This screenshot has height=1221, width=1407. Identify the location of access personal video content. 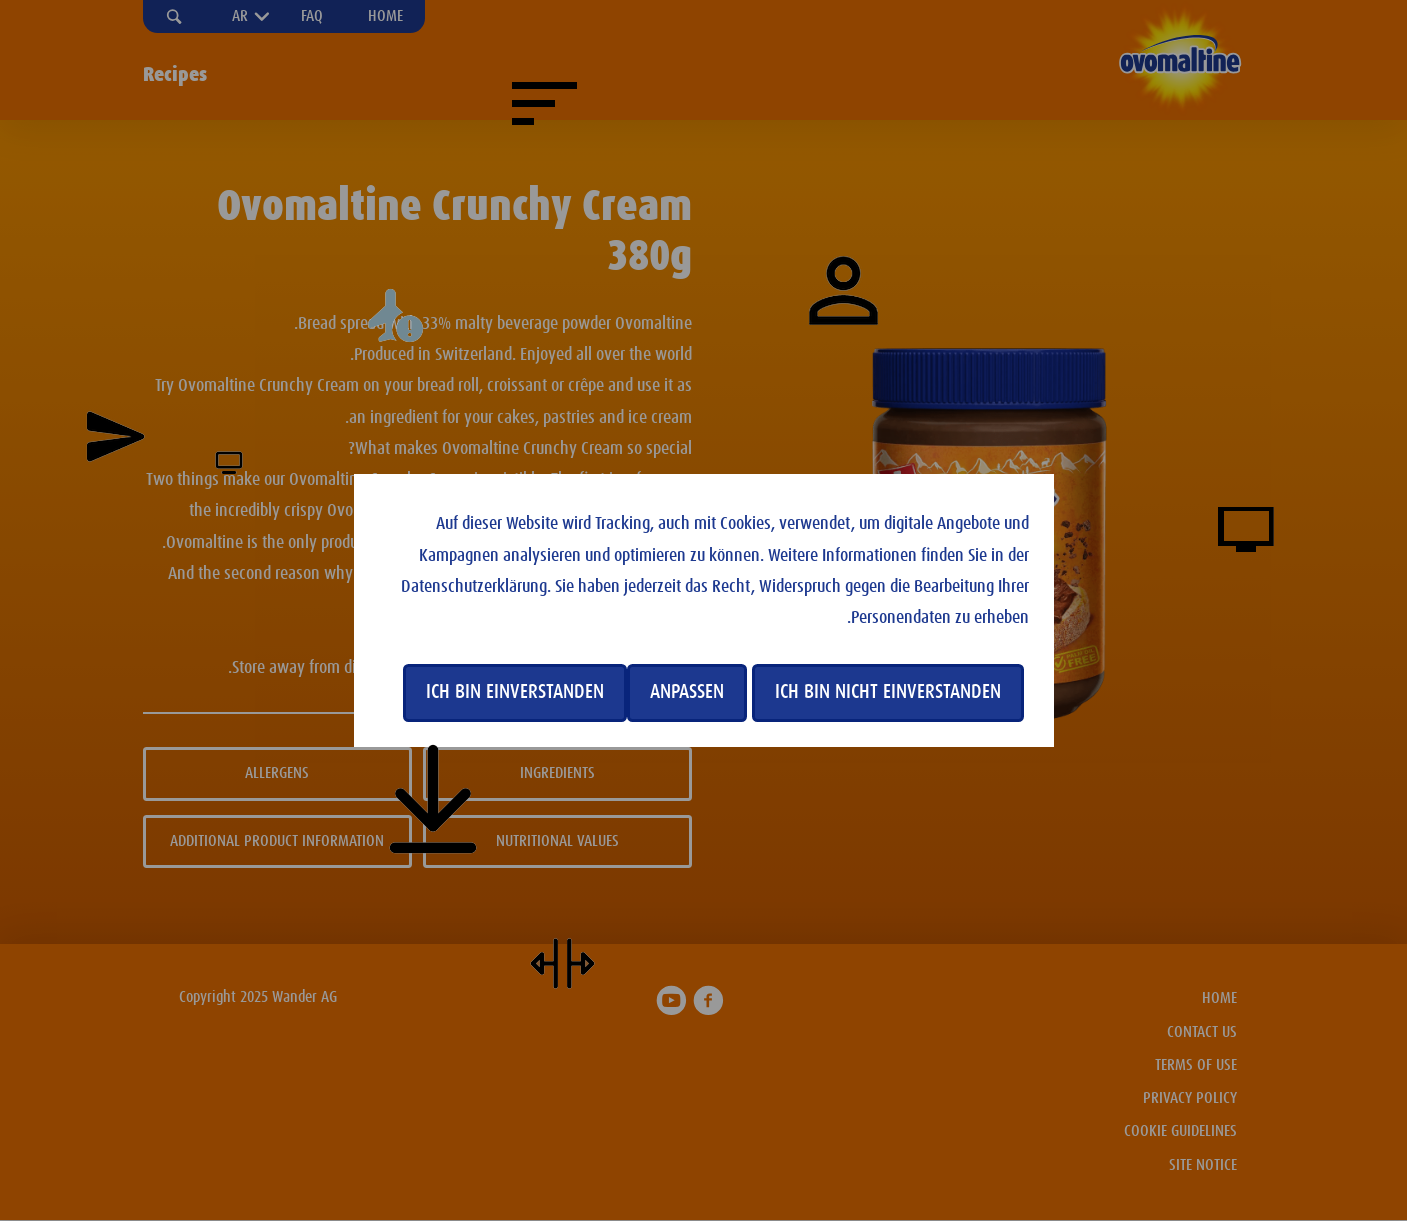
(1246, 529).